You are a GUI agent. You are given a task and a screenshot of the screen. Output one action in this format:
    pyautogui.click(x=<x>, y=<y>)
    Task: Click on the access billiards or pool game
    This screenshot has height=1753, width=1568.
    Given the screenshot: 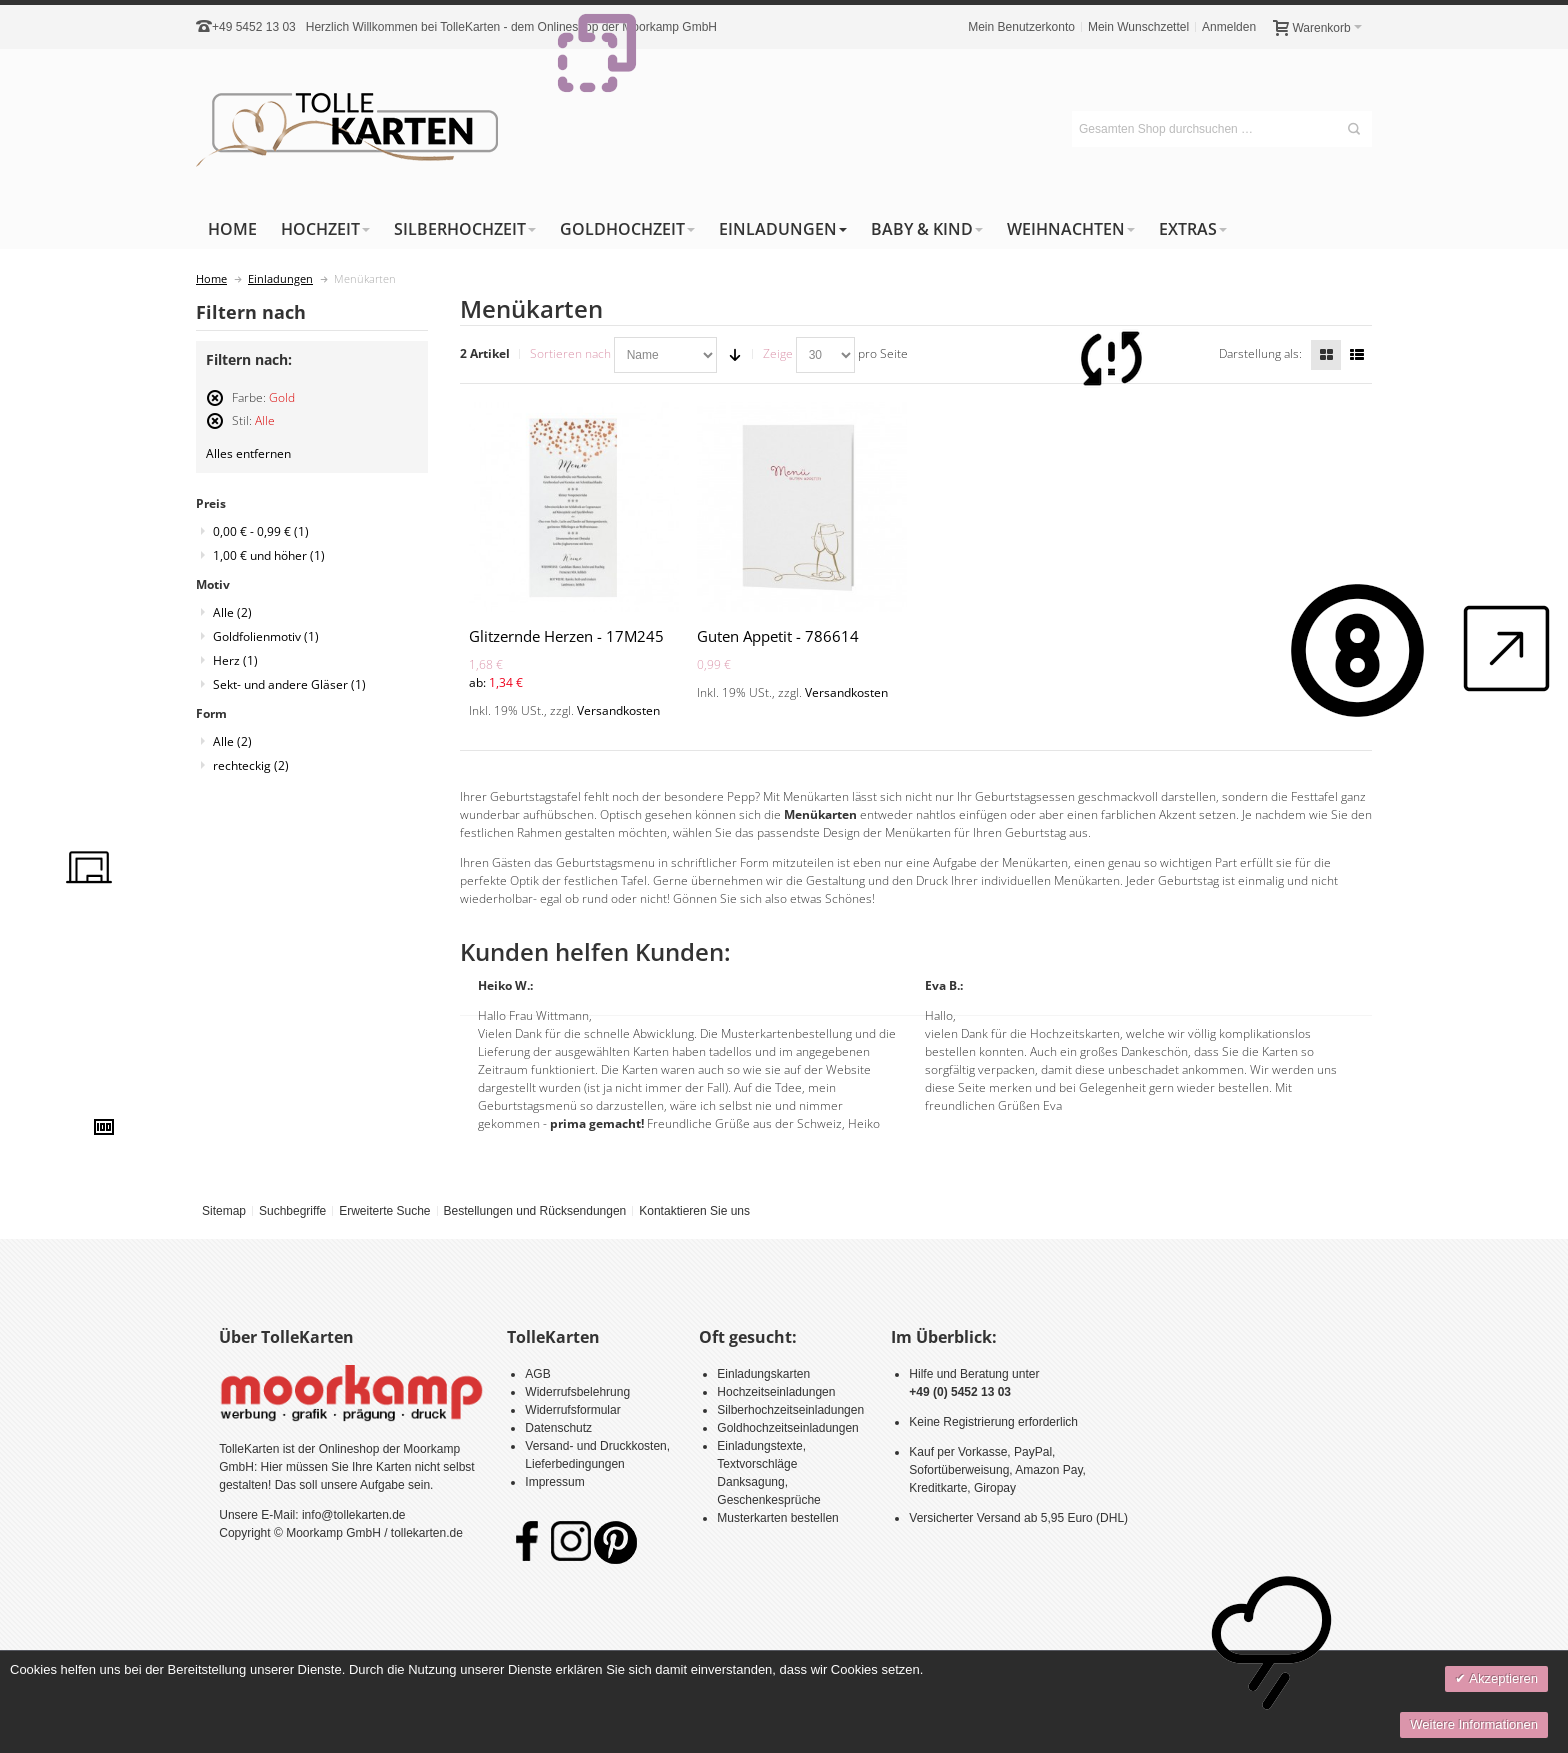 What is the action you would take?
    pyautogui.click(x=1357, y=650)
    